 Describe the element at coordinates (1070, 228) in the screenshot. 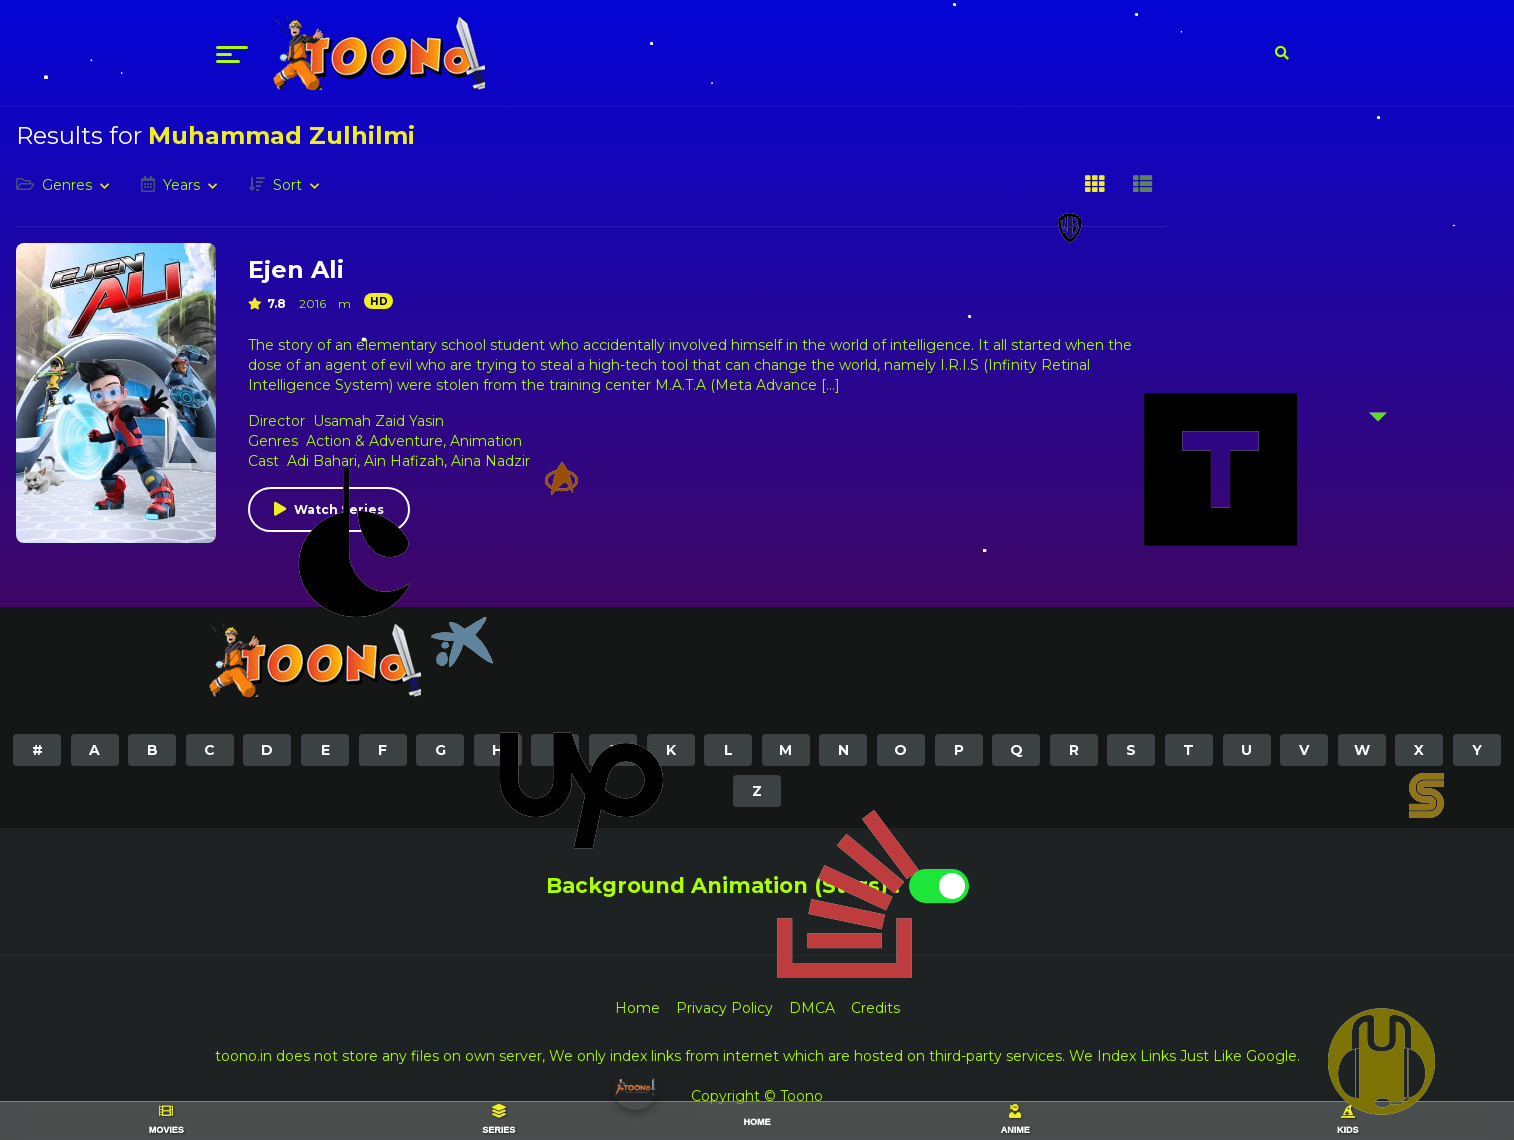

I see `warner bros. official logo` at that location.